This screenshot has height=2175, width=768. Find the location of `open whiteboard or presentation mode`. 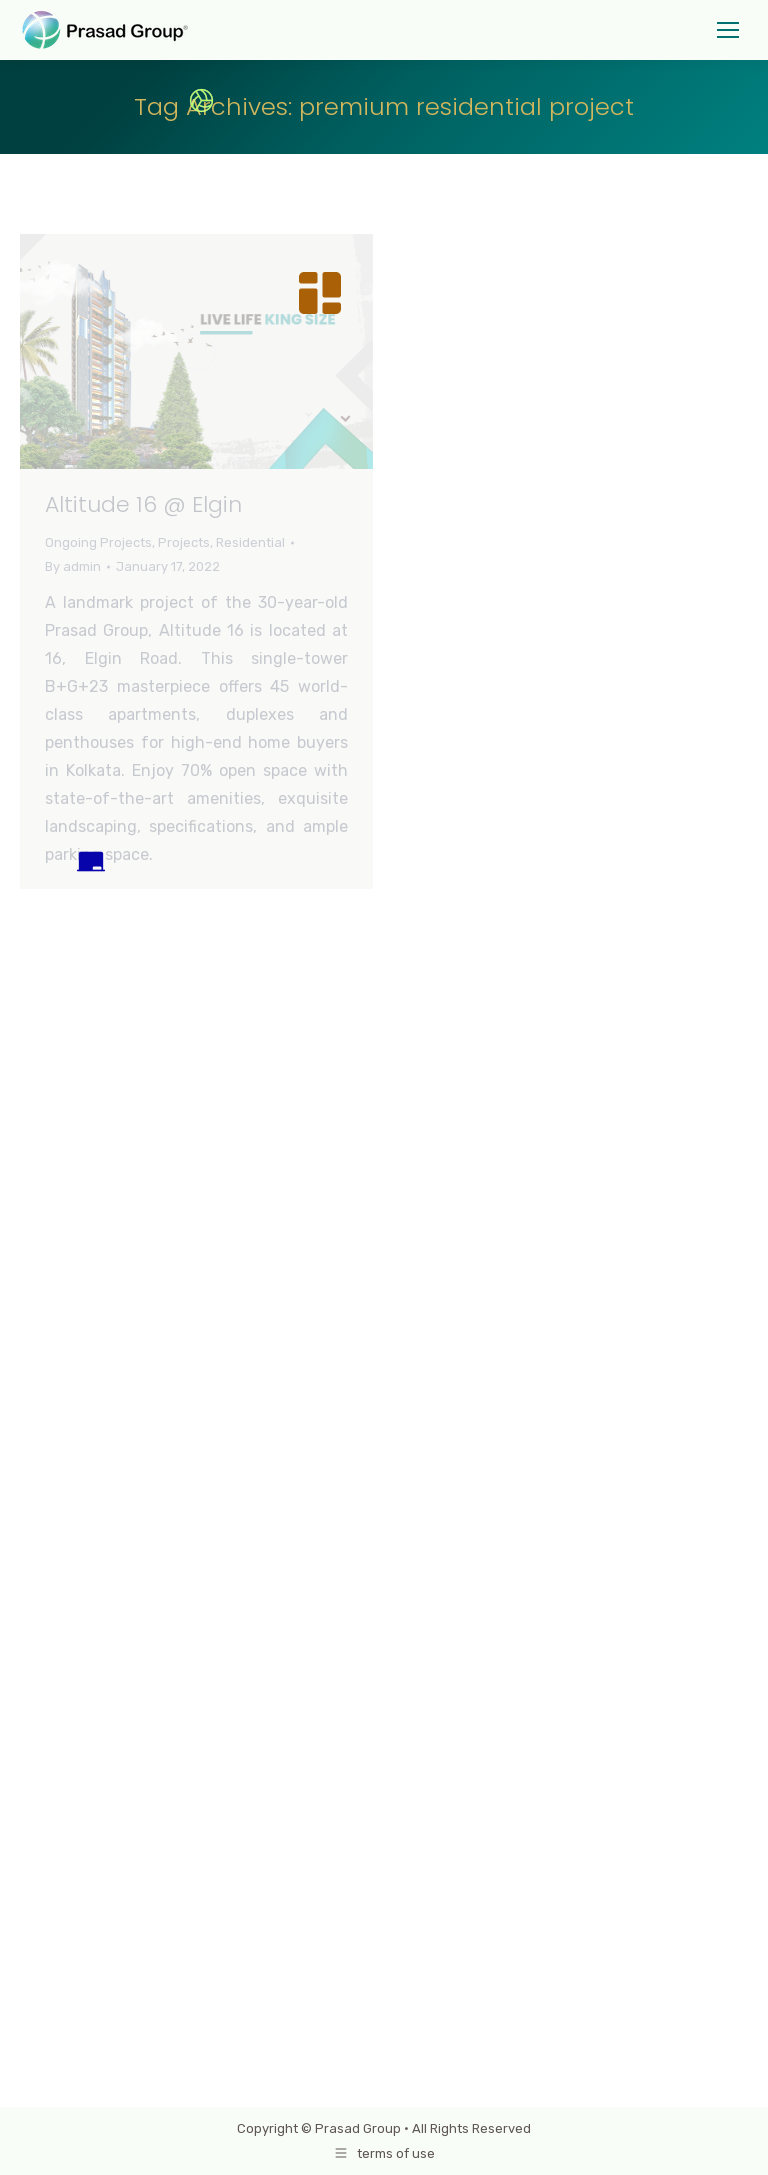

open whiteboard or presentation mode is located at coordinates (91, 862).